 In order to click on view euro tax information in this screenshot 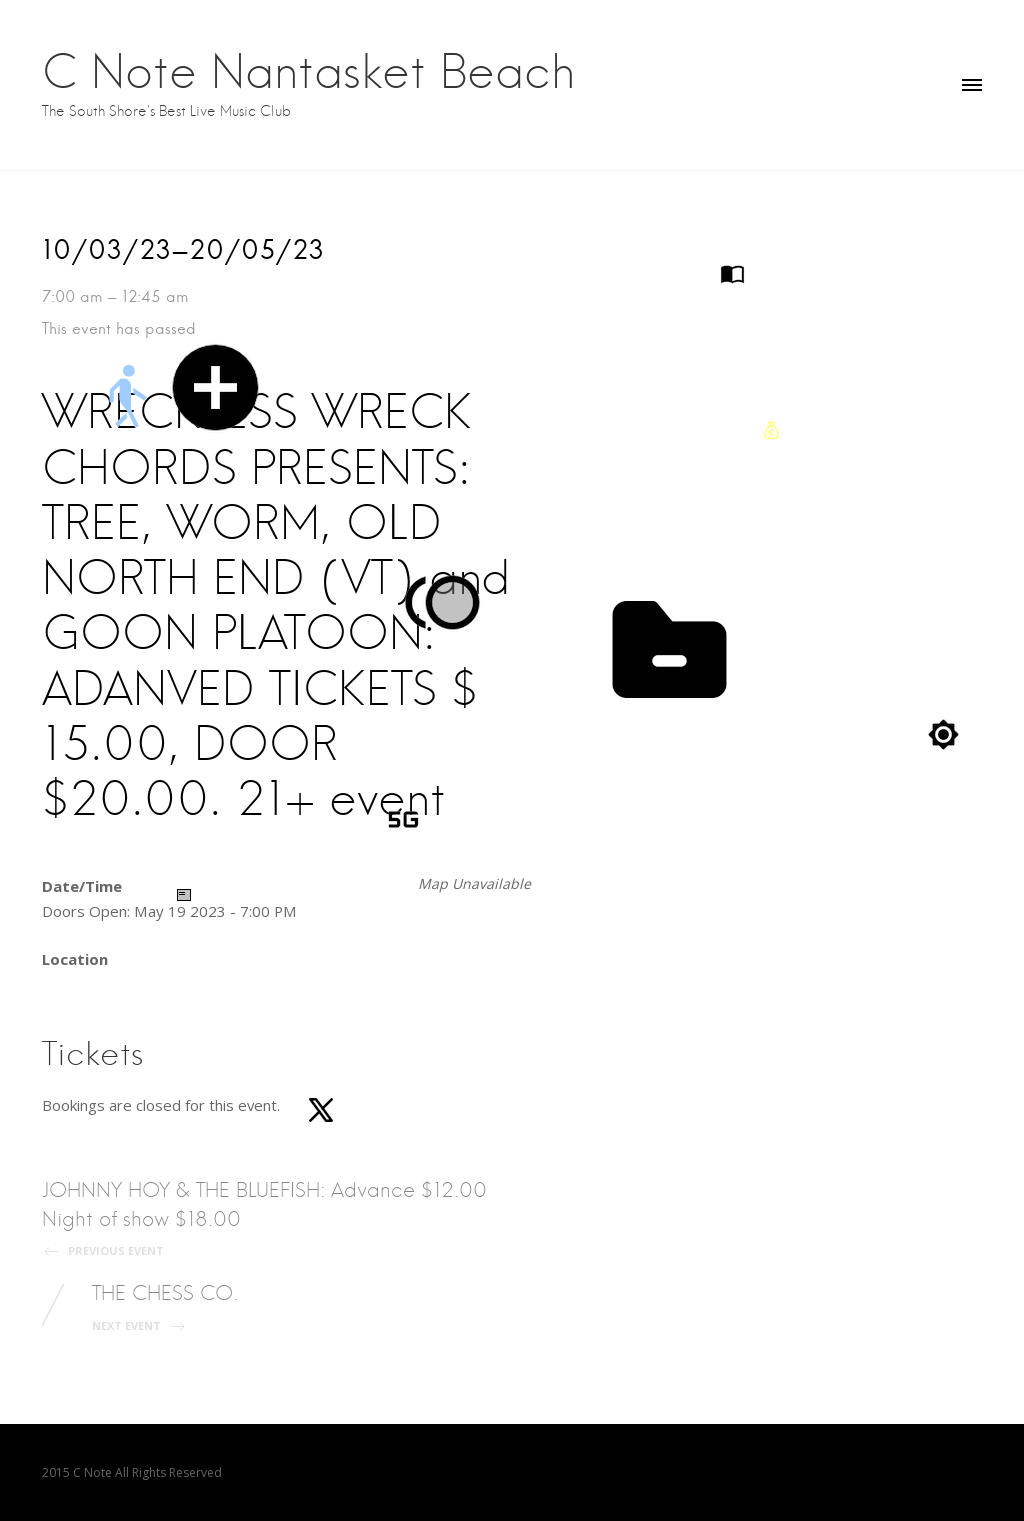, I will do `click(771, 430)`.